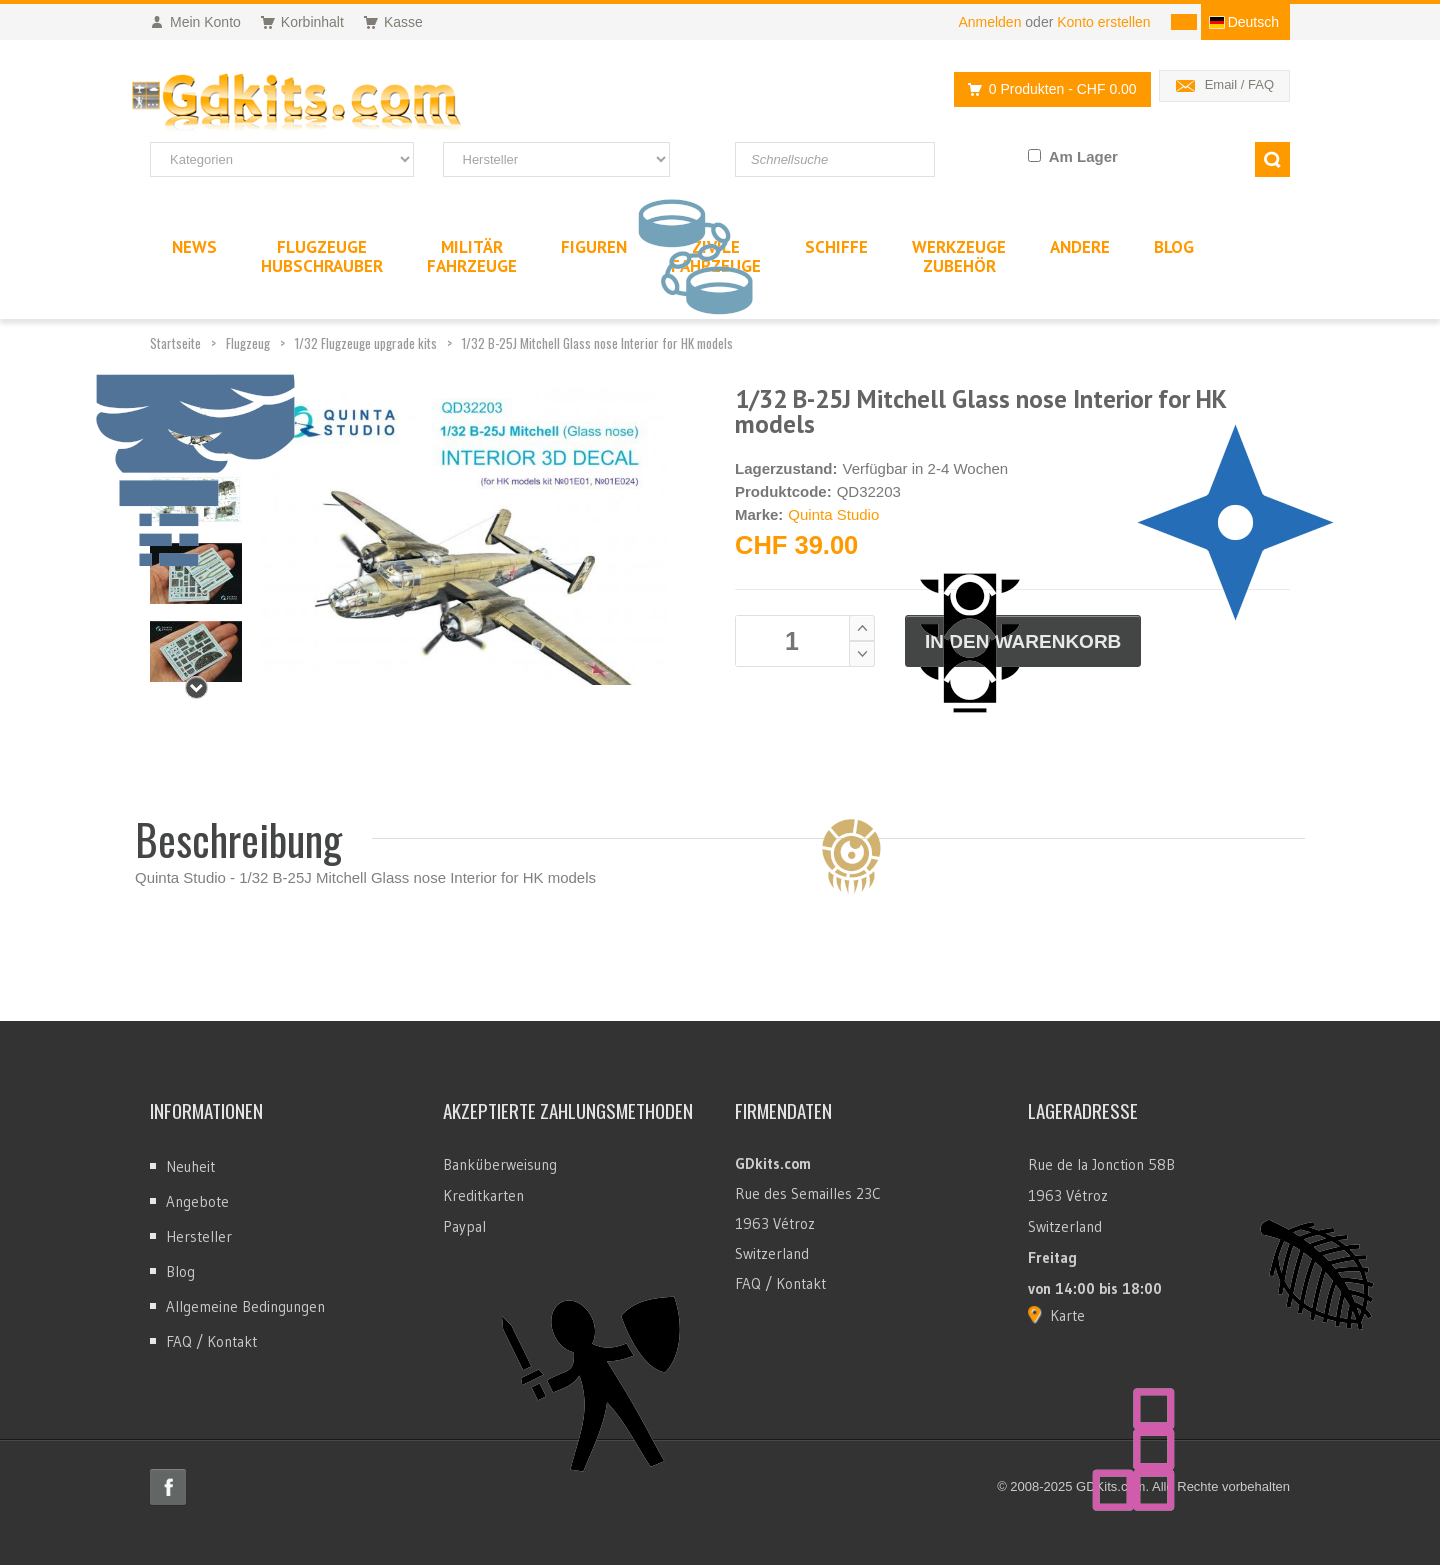 This screenshot has width=1440, height=1565. I want to click on summon or activate a beholder creature, so click(851, 856).